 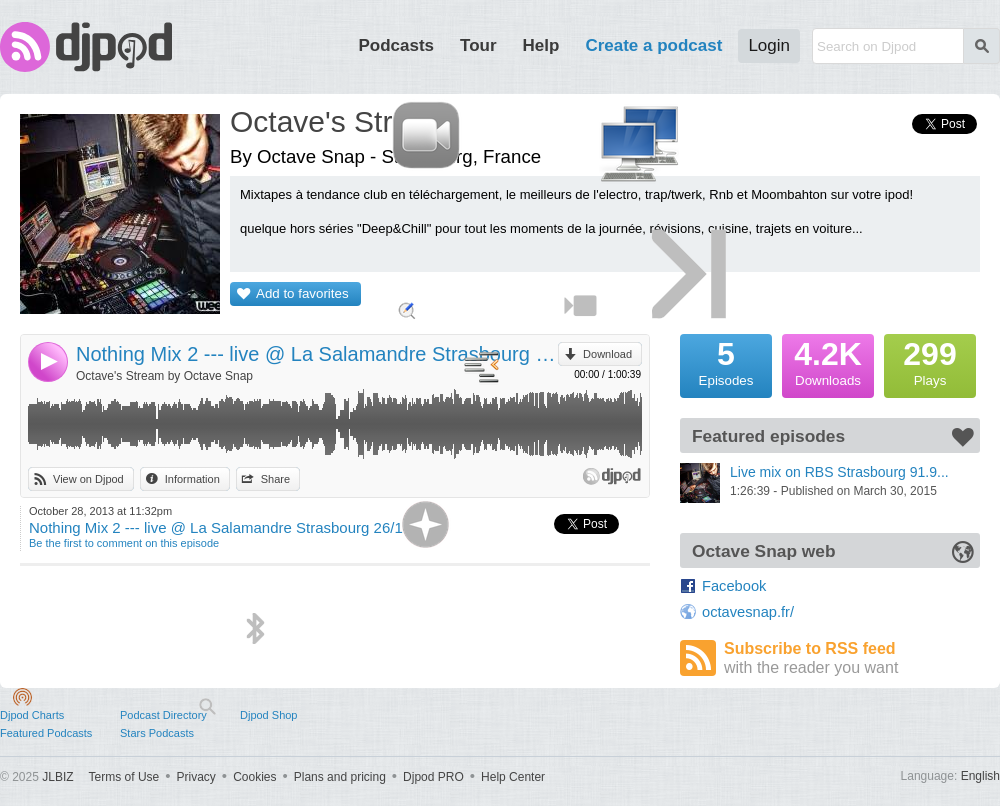 What do you see at coordinates (256, 628) in the screenshot?
I see `toggle bluetooth connectivity on or off` at bounding box center [256, 628].